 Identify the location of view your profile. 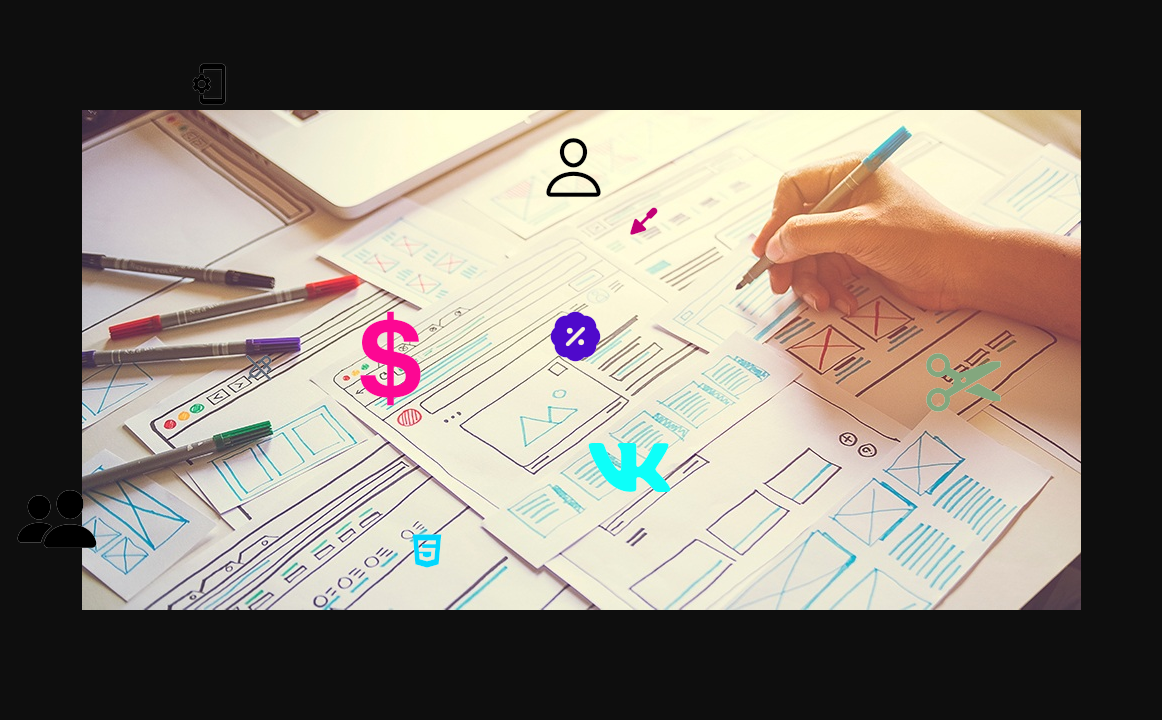
(573, 167).